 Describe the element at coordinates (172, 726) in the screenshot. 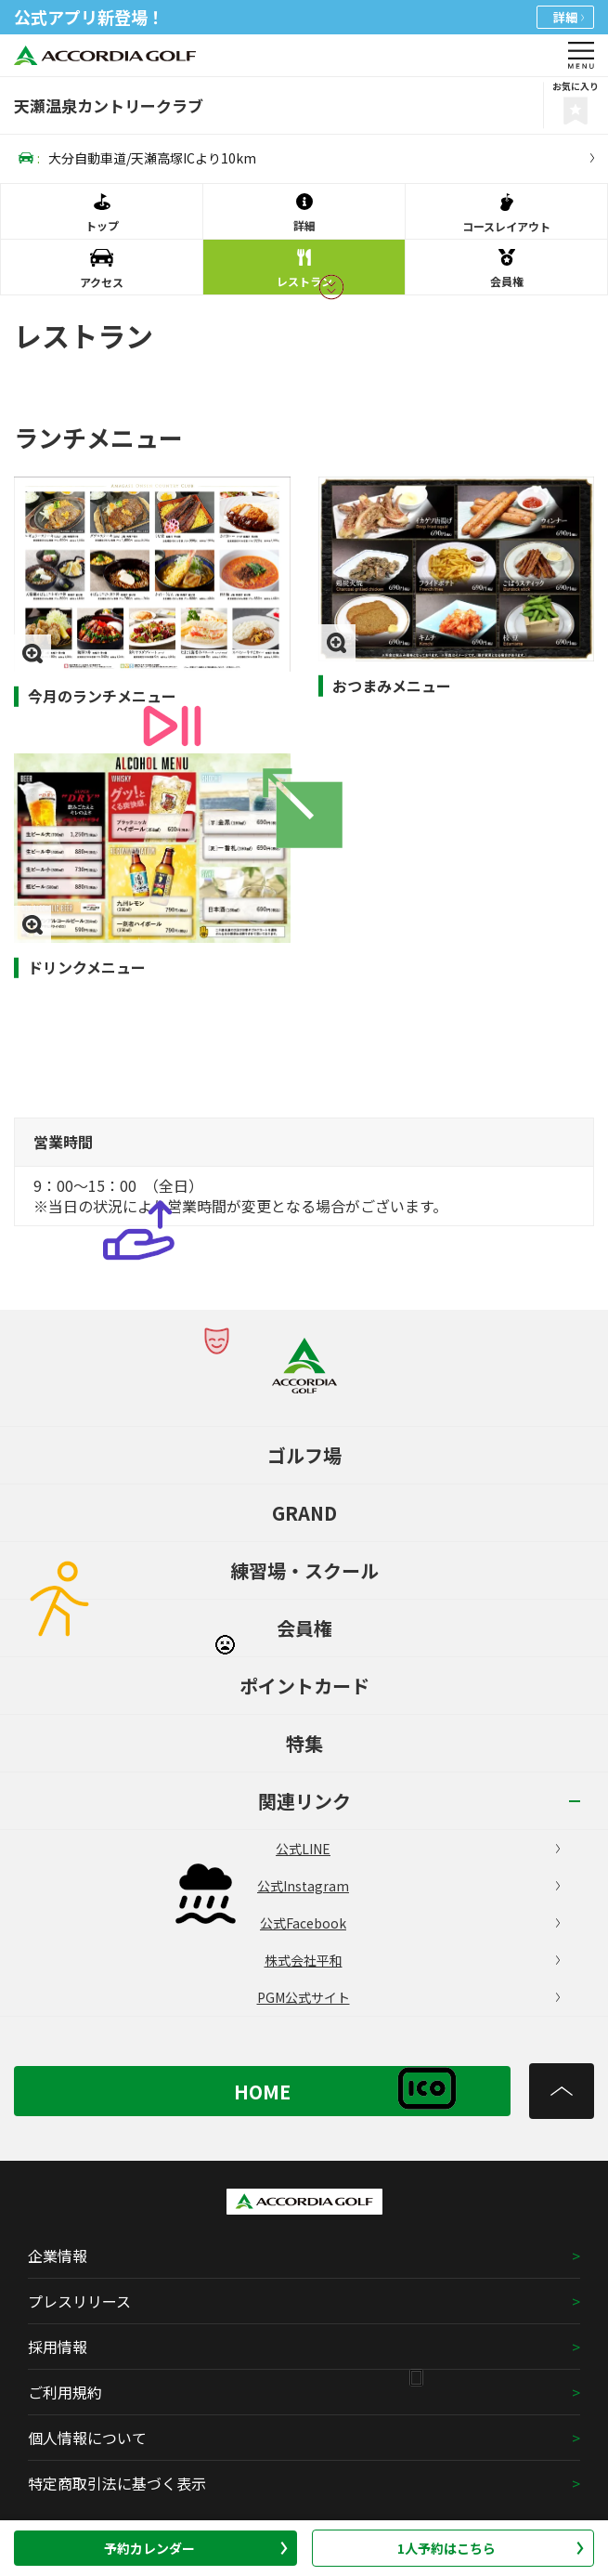

I see `toggle between play and pause for media playback` at that location.